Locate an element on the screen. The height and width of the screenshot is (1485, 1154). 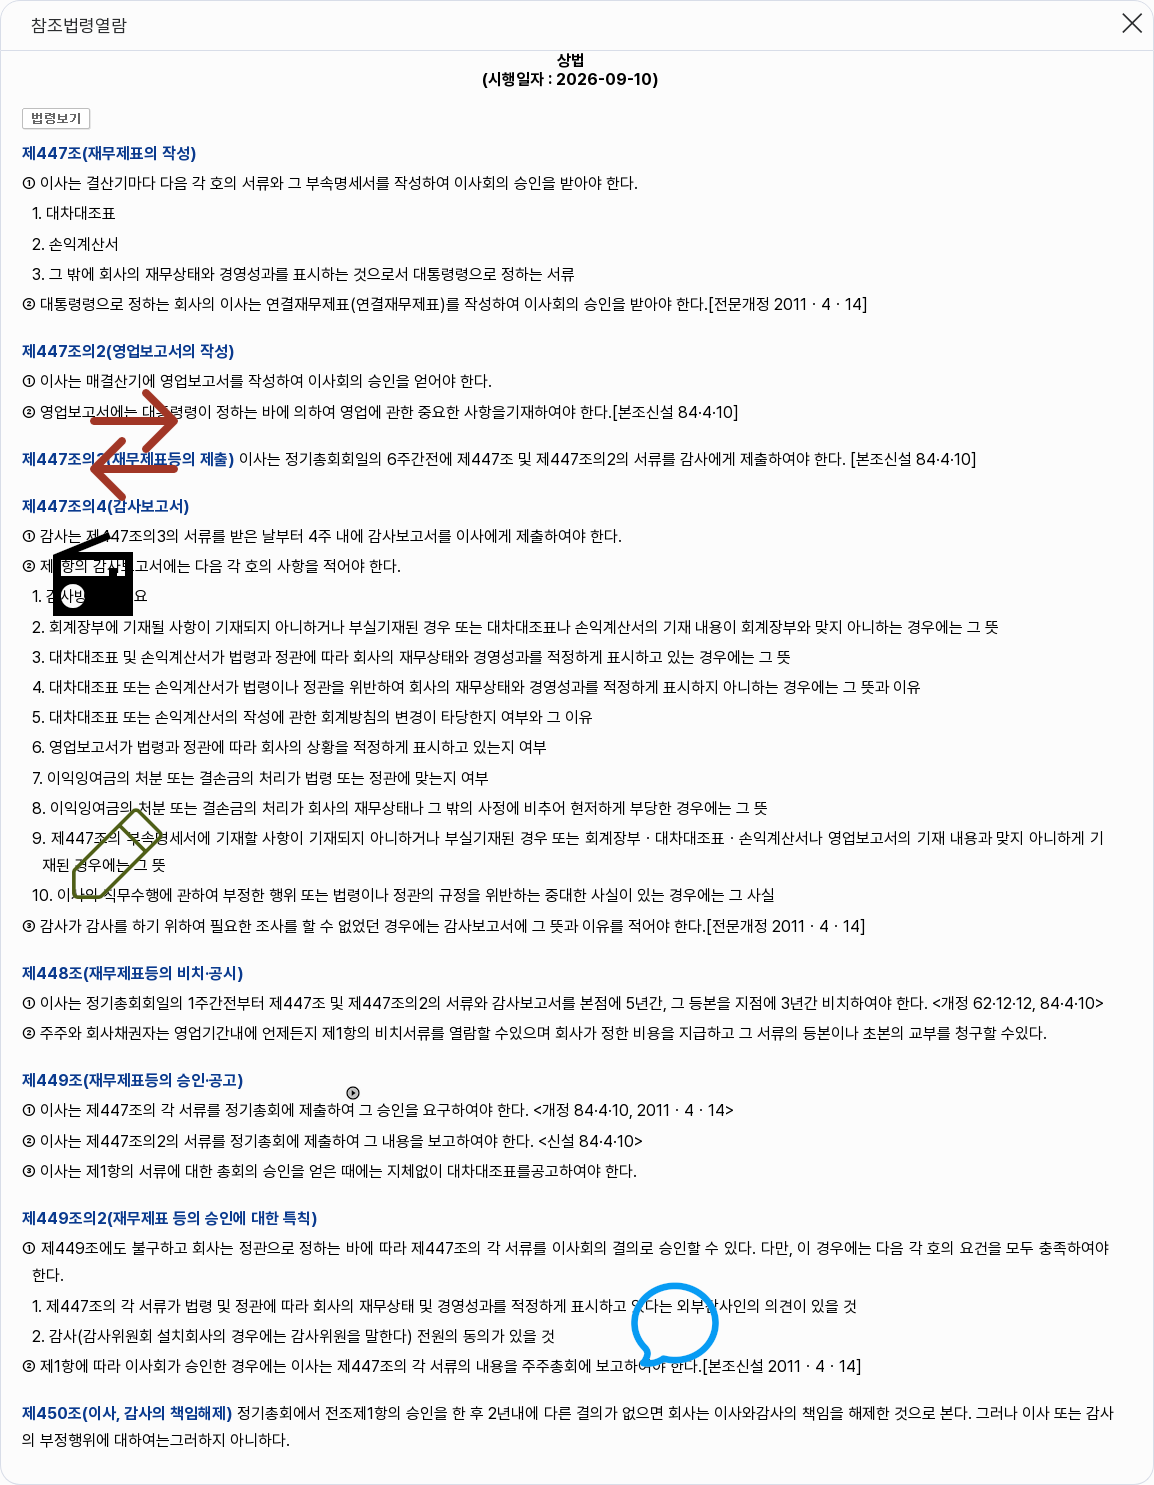
open chat or messaging is located at coordinates (675, 1323).